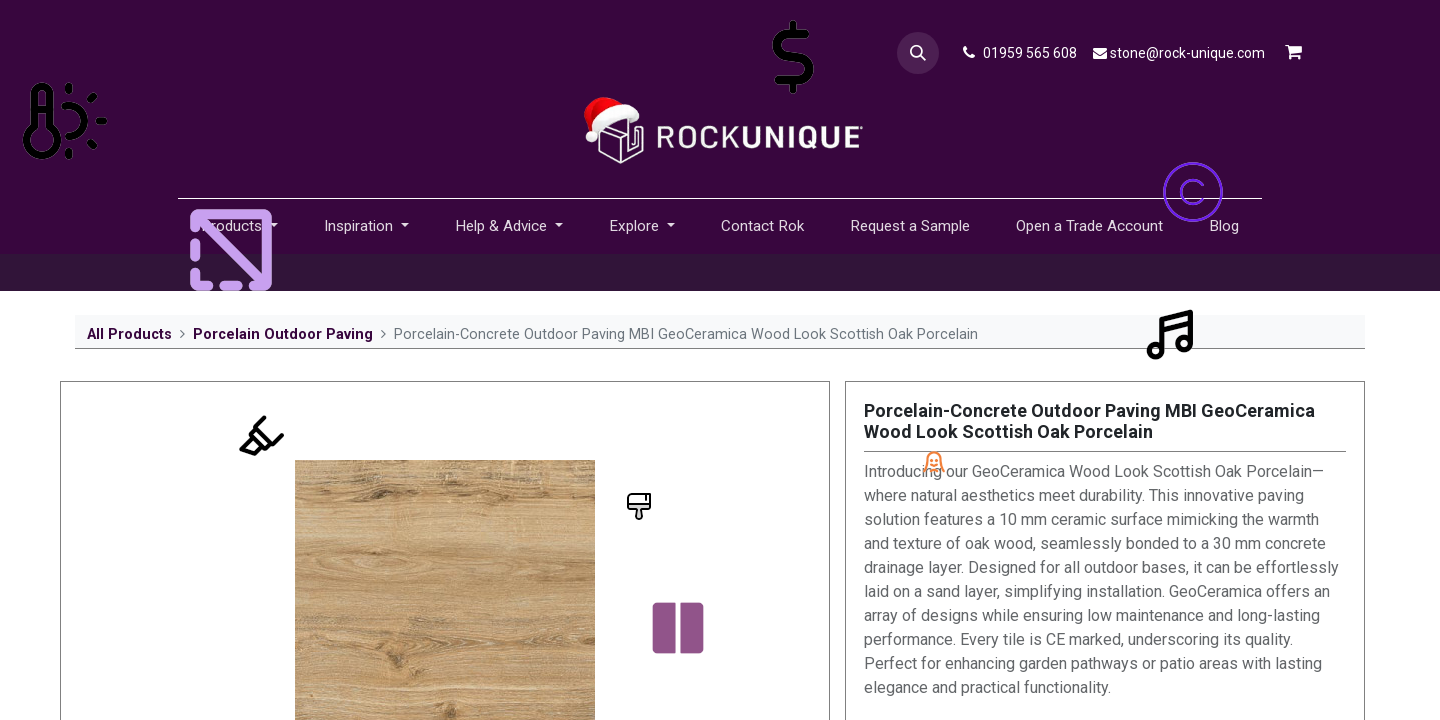 The width and height of the screenshot is (1440, 720). Describe the element at coordinates (260, 437) in the screenshot. I see `highlight or mark selected text` at that location.